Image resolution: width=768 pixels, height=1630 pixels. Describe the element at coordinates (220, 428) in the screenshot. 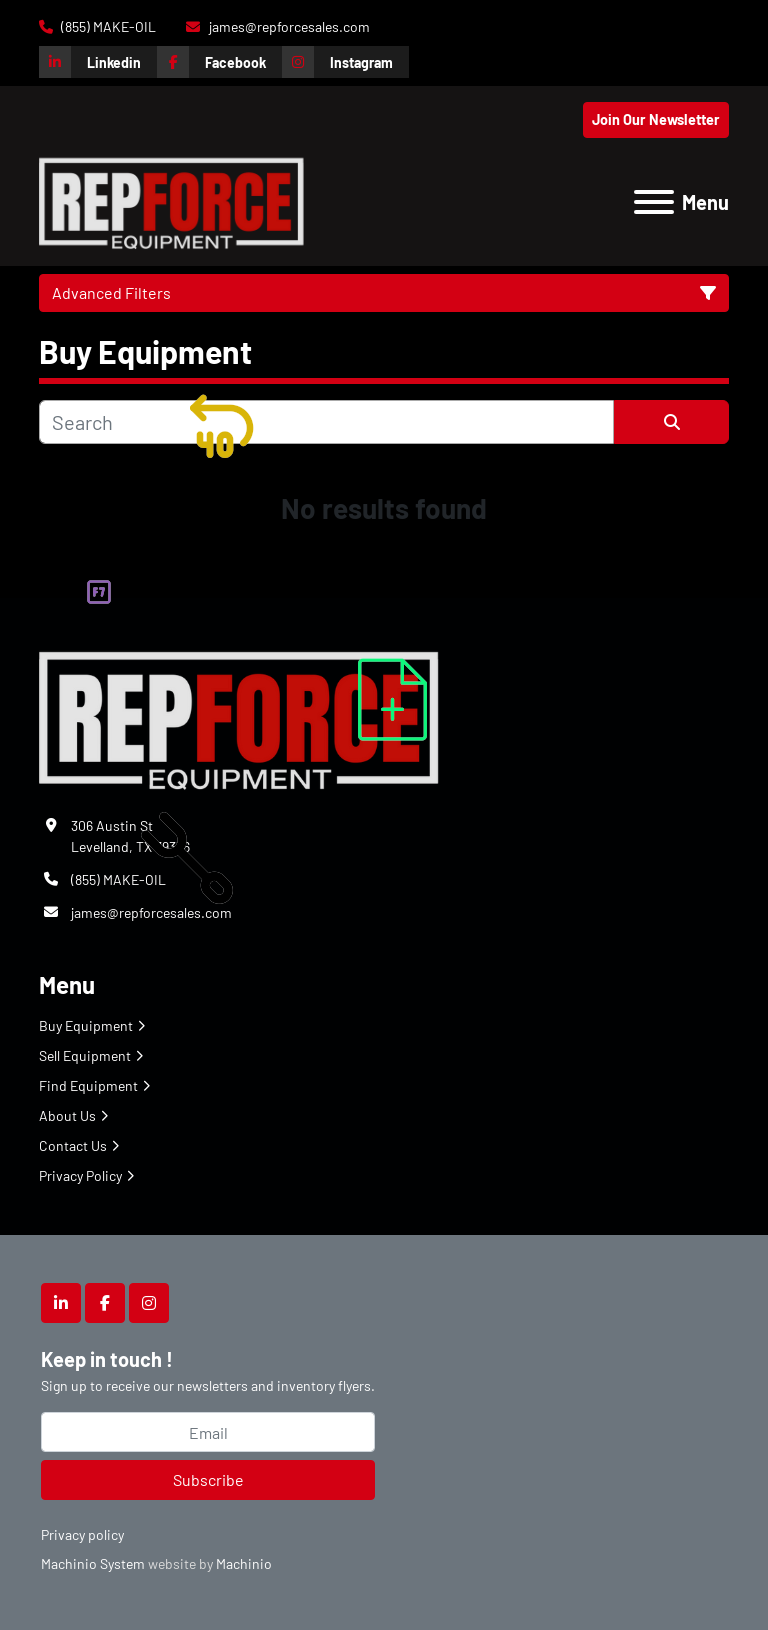

I see `rewind media 40 seconds` at that location.